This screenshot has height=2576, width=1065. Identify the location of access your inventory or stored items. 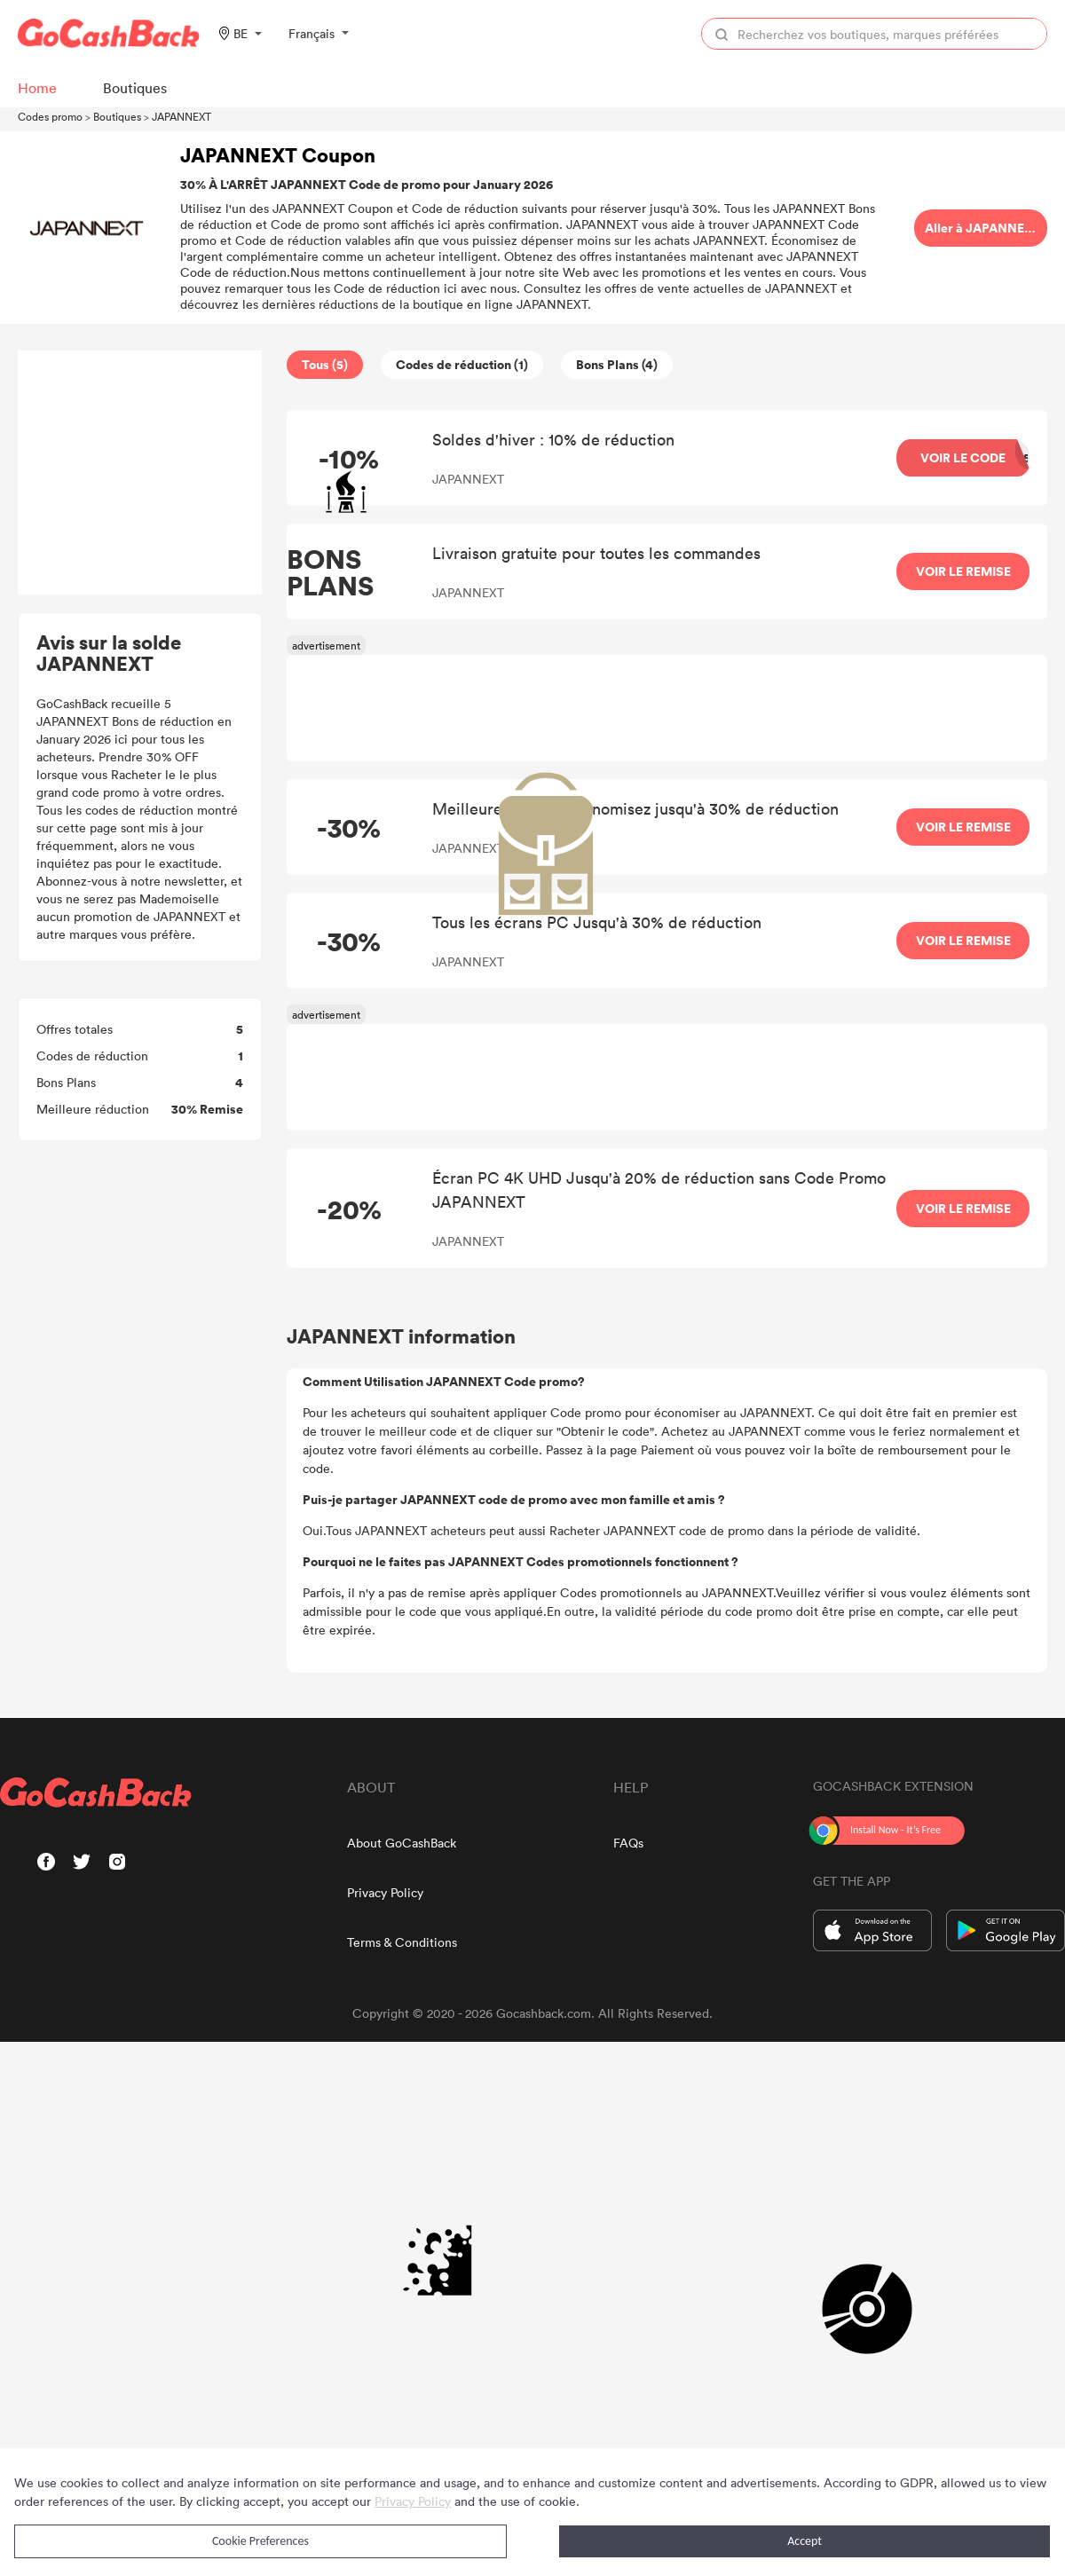
(546, 843).